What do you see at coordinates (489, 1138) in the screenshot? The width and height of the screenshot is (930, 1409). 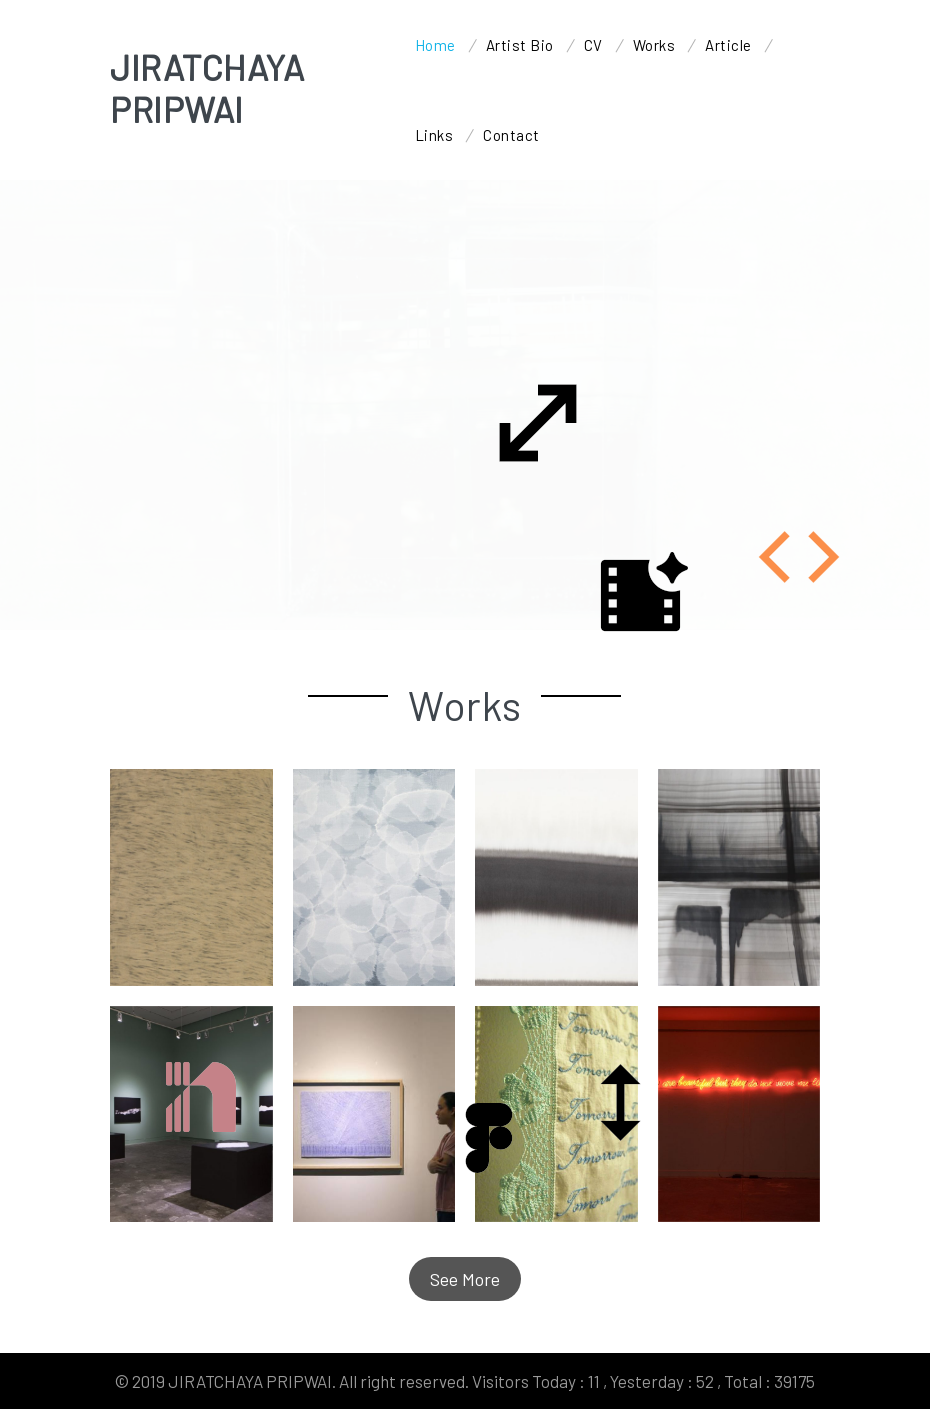 I see `open figma design app` at bounding box center [489, 1138].